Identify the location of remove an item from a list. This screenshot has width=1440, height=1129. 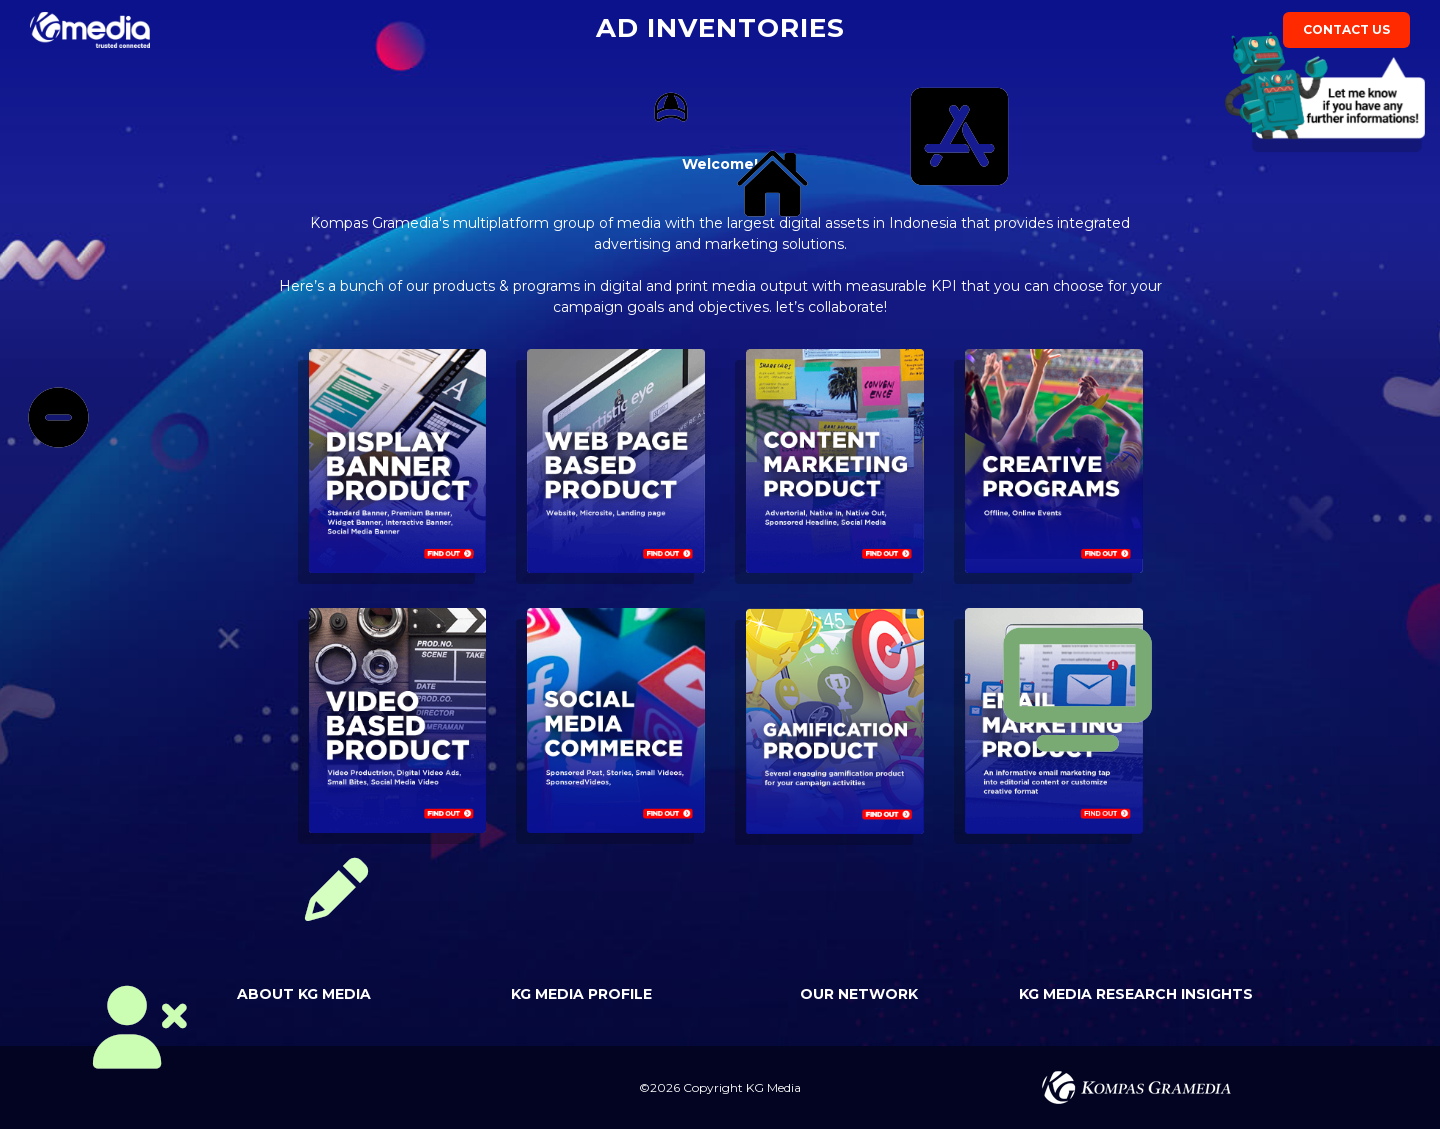
(58, 417).